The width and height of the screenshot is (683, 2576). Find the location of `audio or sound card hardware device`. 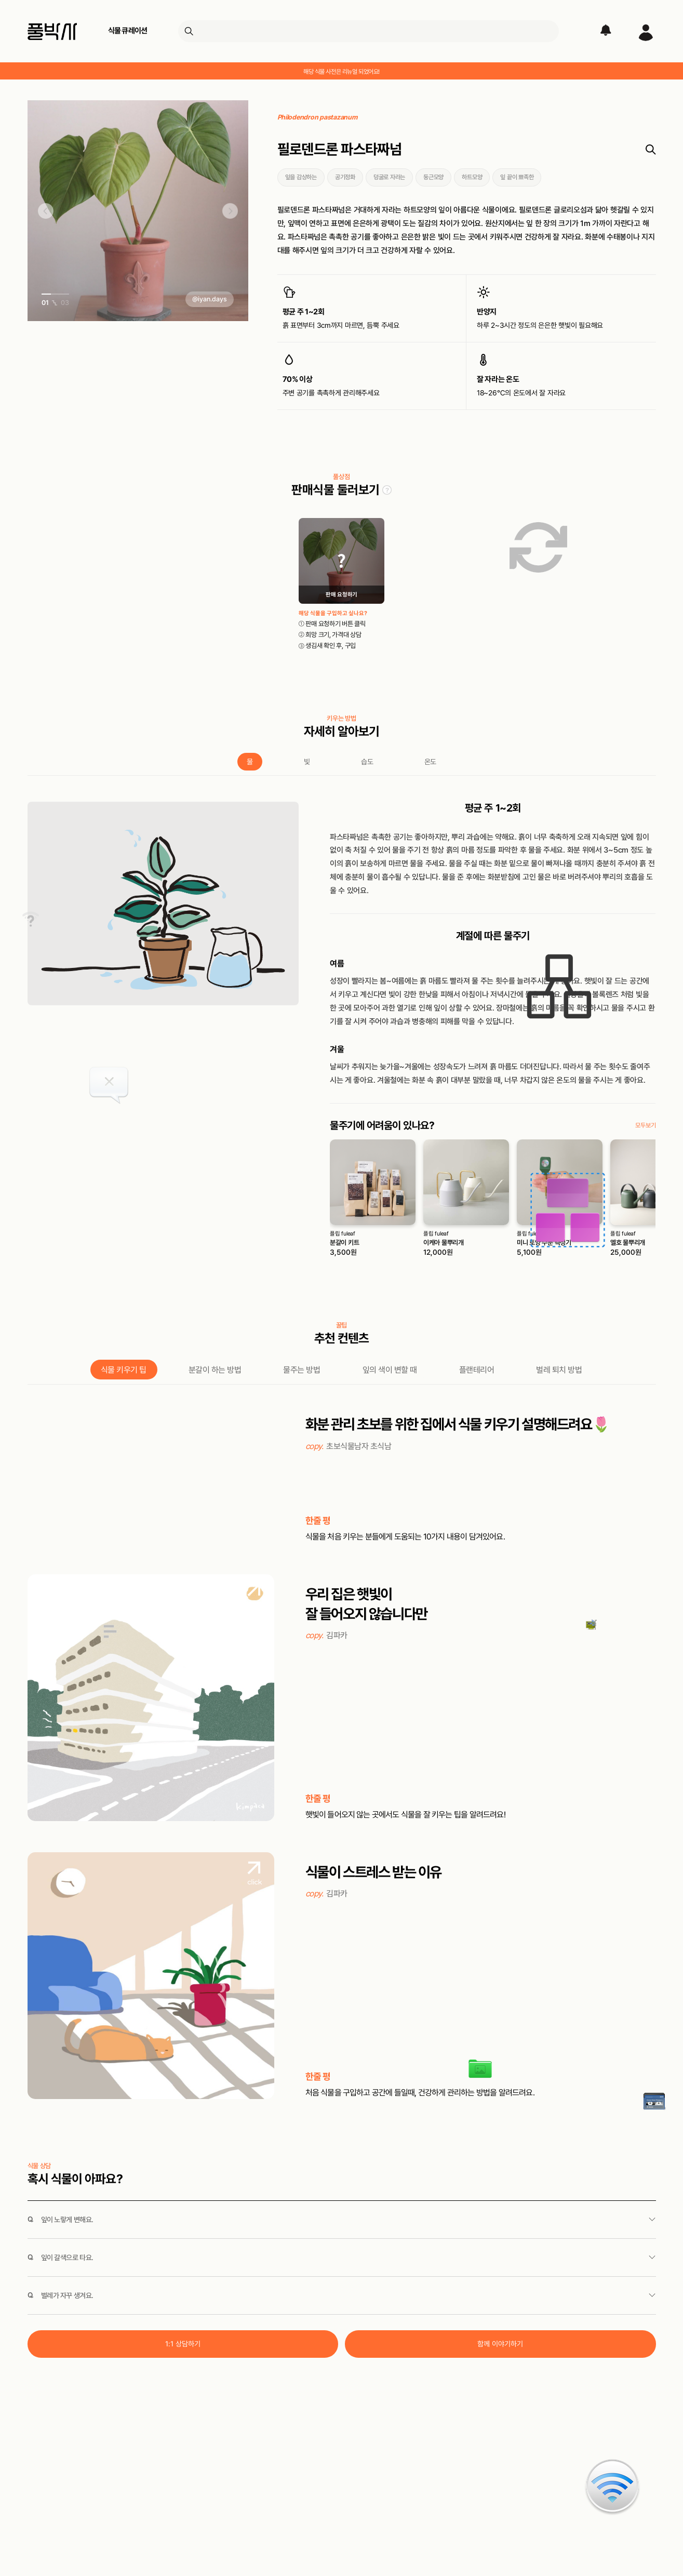

audio or sound card hardware device is located at coordinates (591, 1625).